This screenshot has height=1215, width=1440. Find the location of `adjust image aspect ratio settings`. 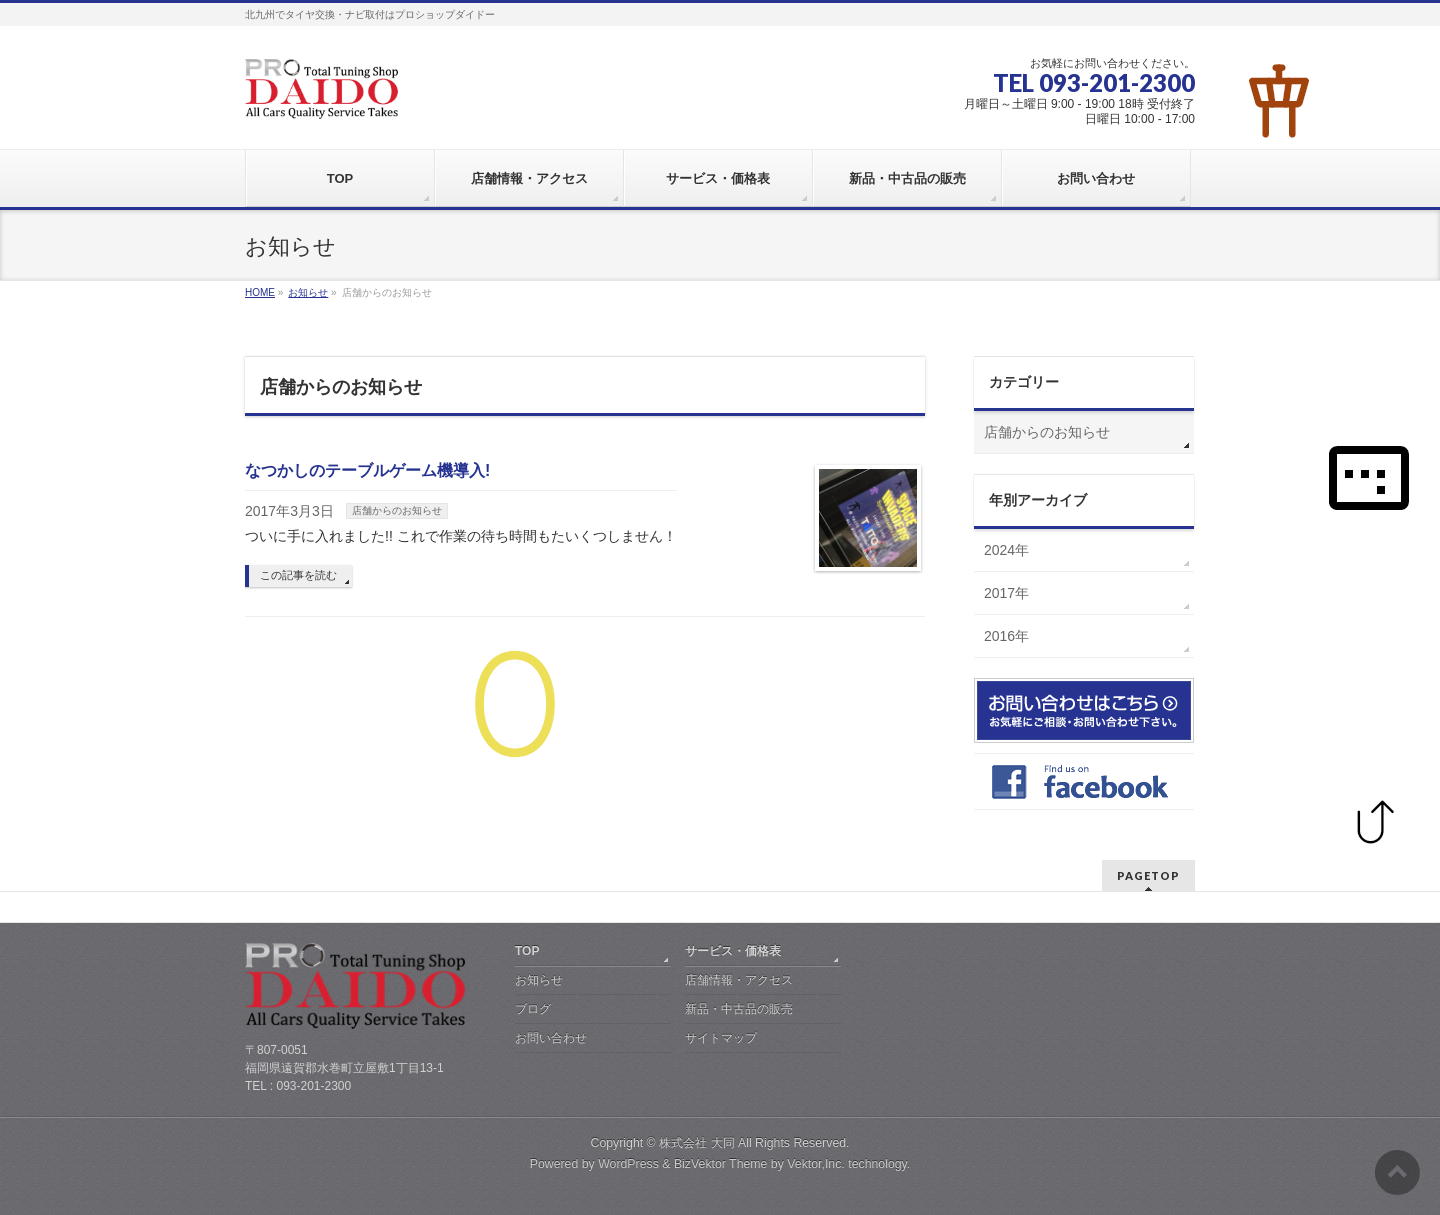

adjust image aspect ratio settings is located at coordinates (1369, 478).